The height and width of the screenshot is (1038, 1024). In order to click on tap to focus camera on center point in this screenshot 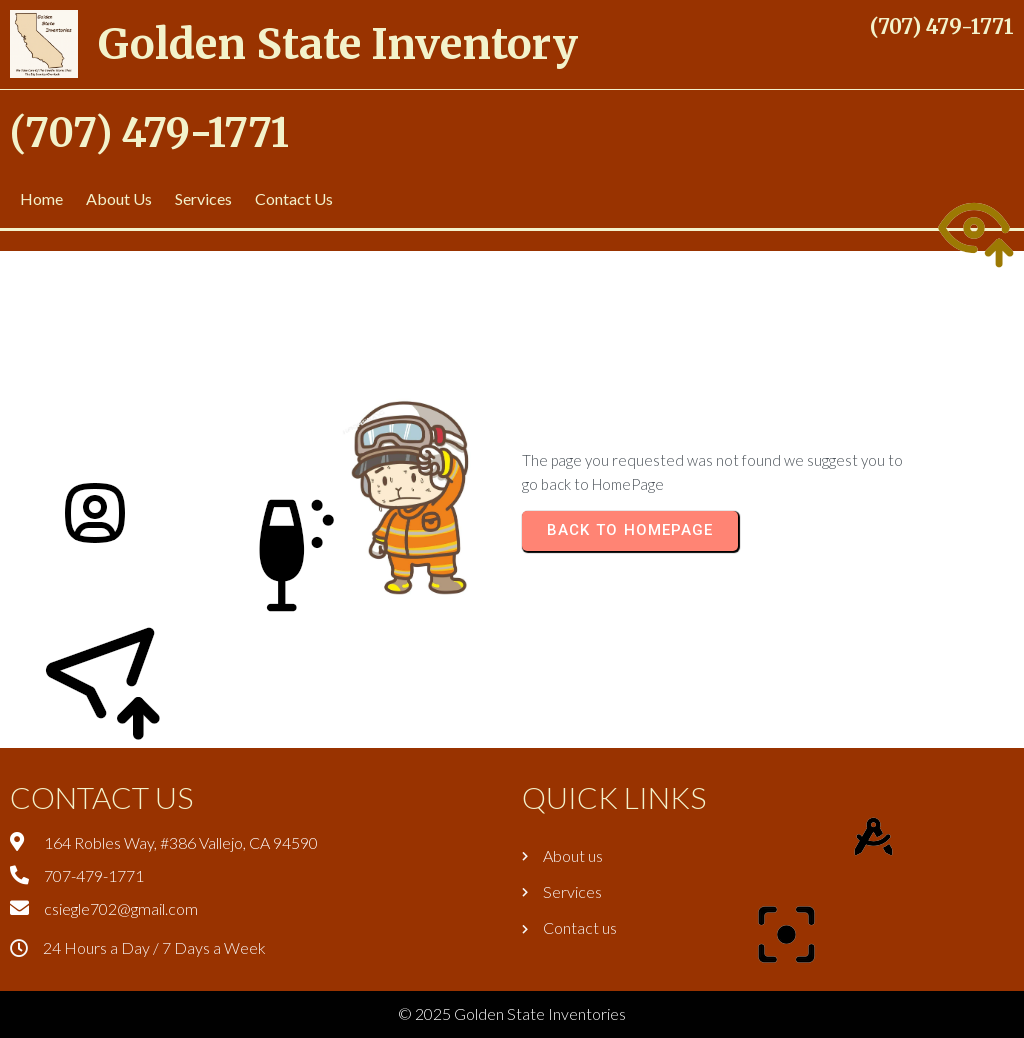, I will do `click(786, 934)`.